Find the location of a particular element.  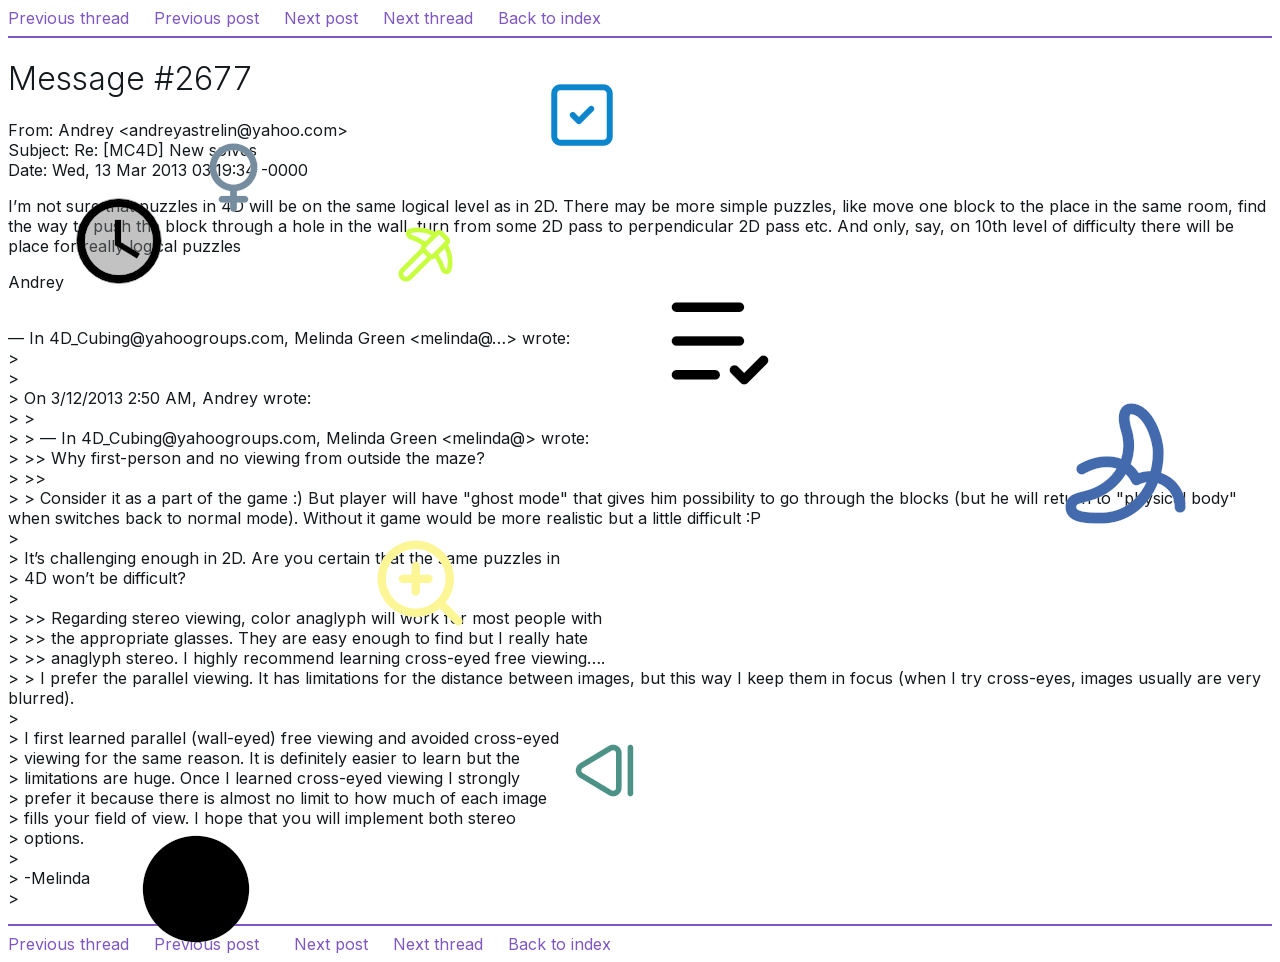

view completed tasks is located at coordinates (720, 341).